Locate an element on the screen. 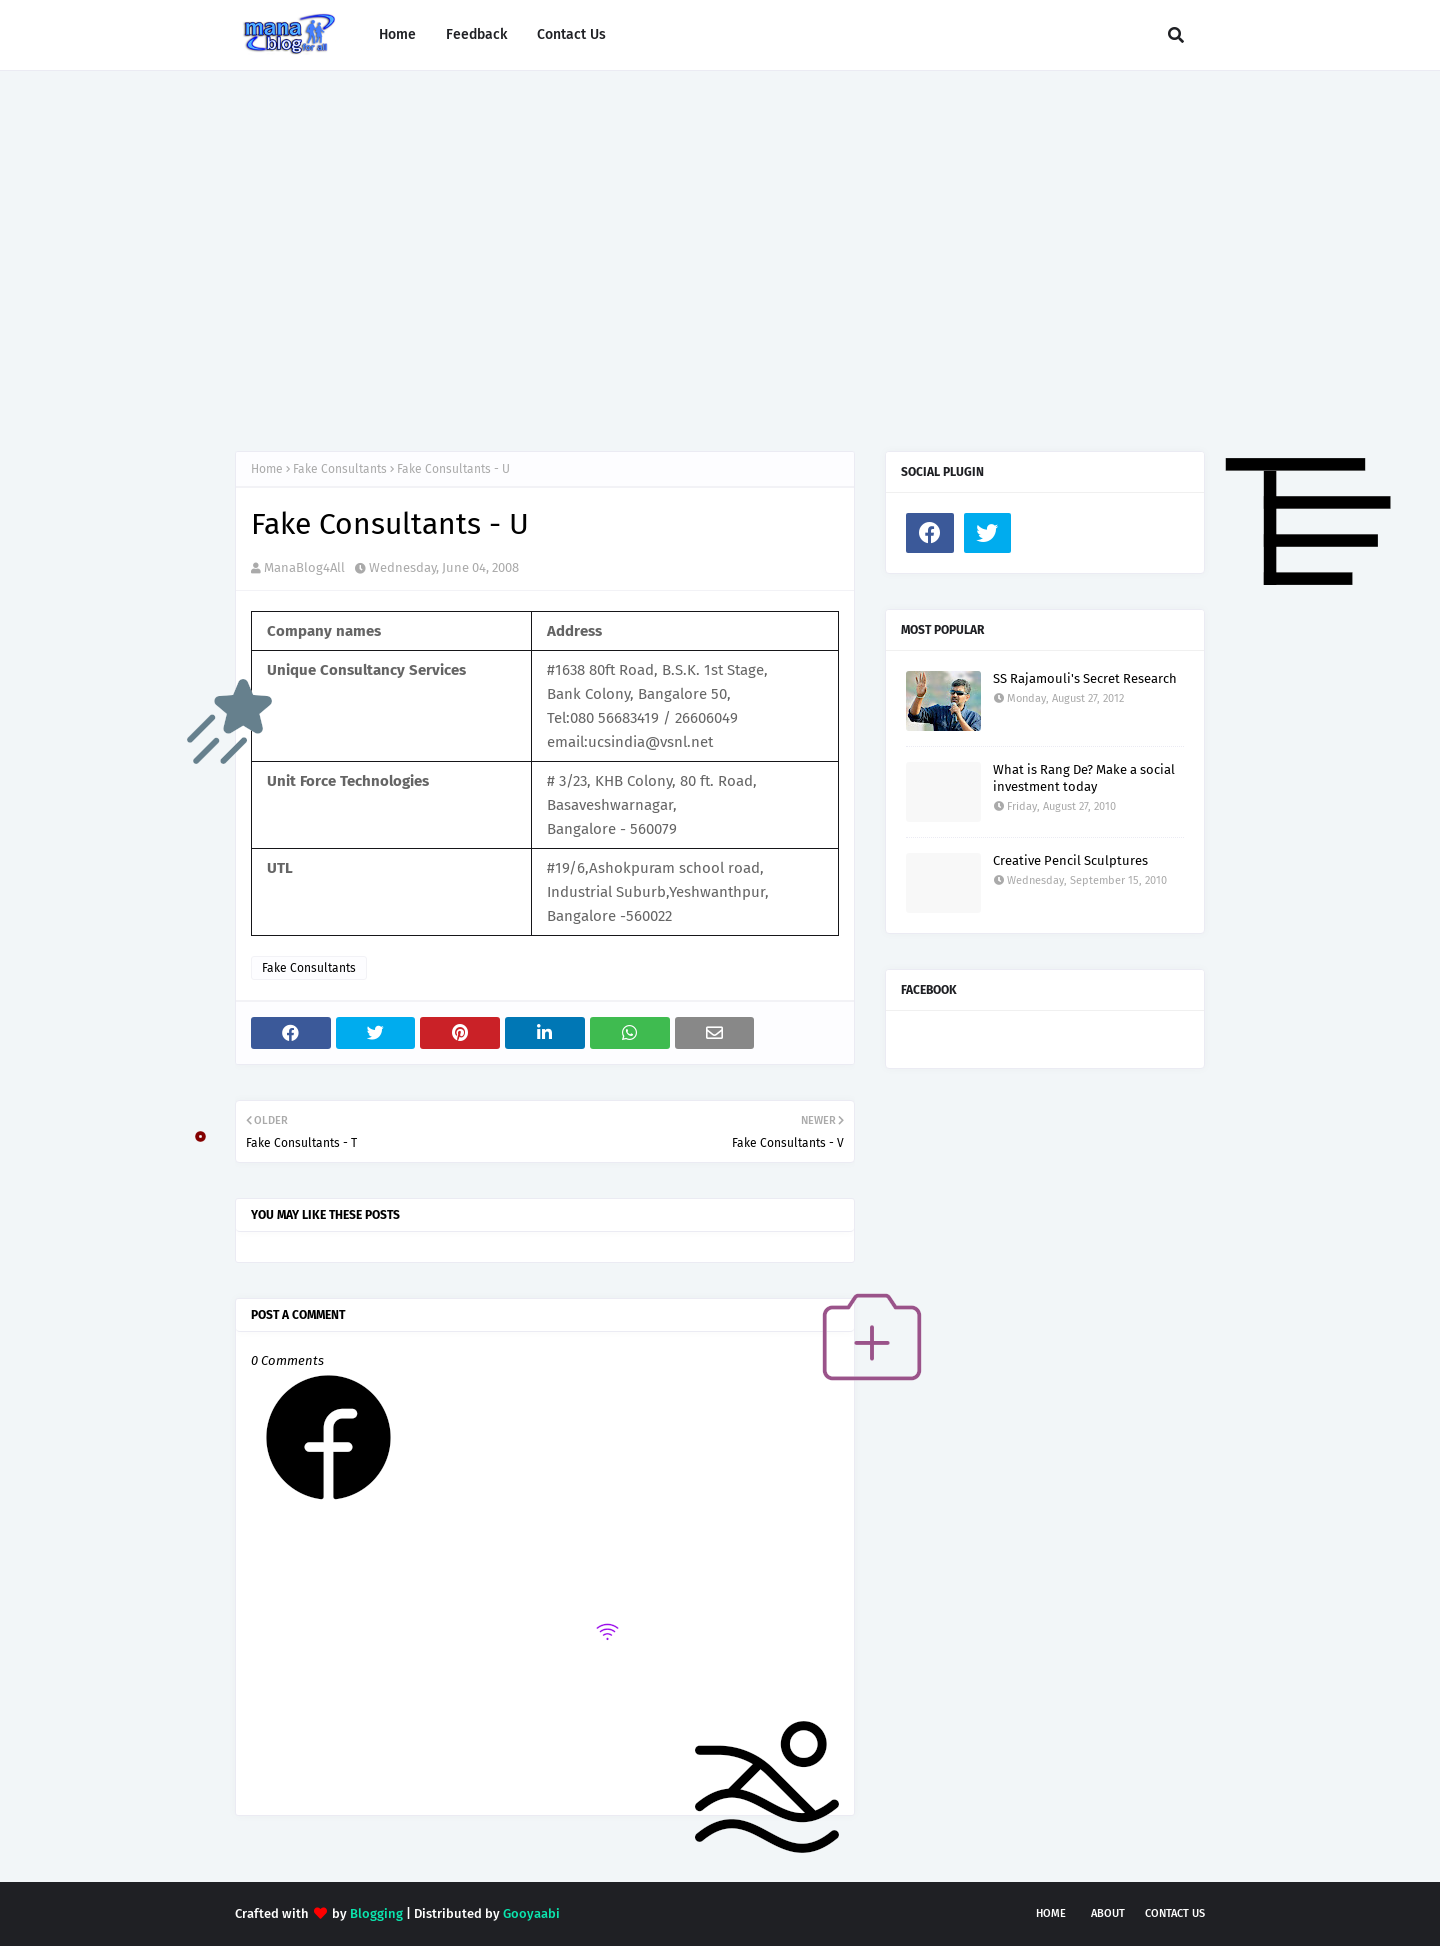 Image resolution: width=1440 pixels, height=1946 pixels. indicates strong wifi connection is located at coordinates (607, 1631).